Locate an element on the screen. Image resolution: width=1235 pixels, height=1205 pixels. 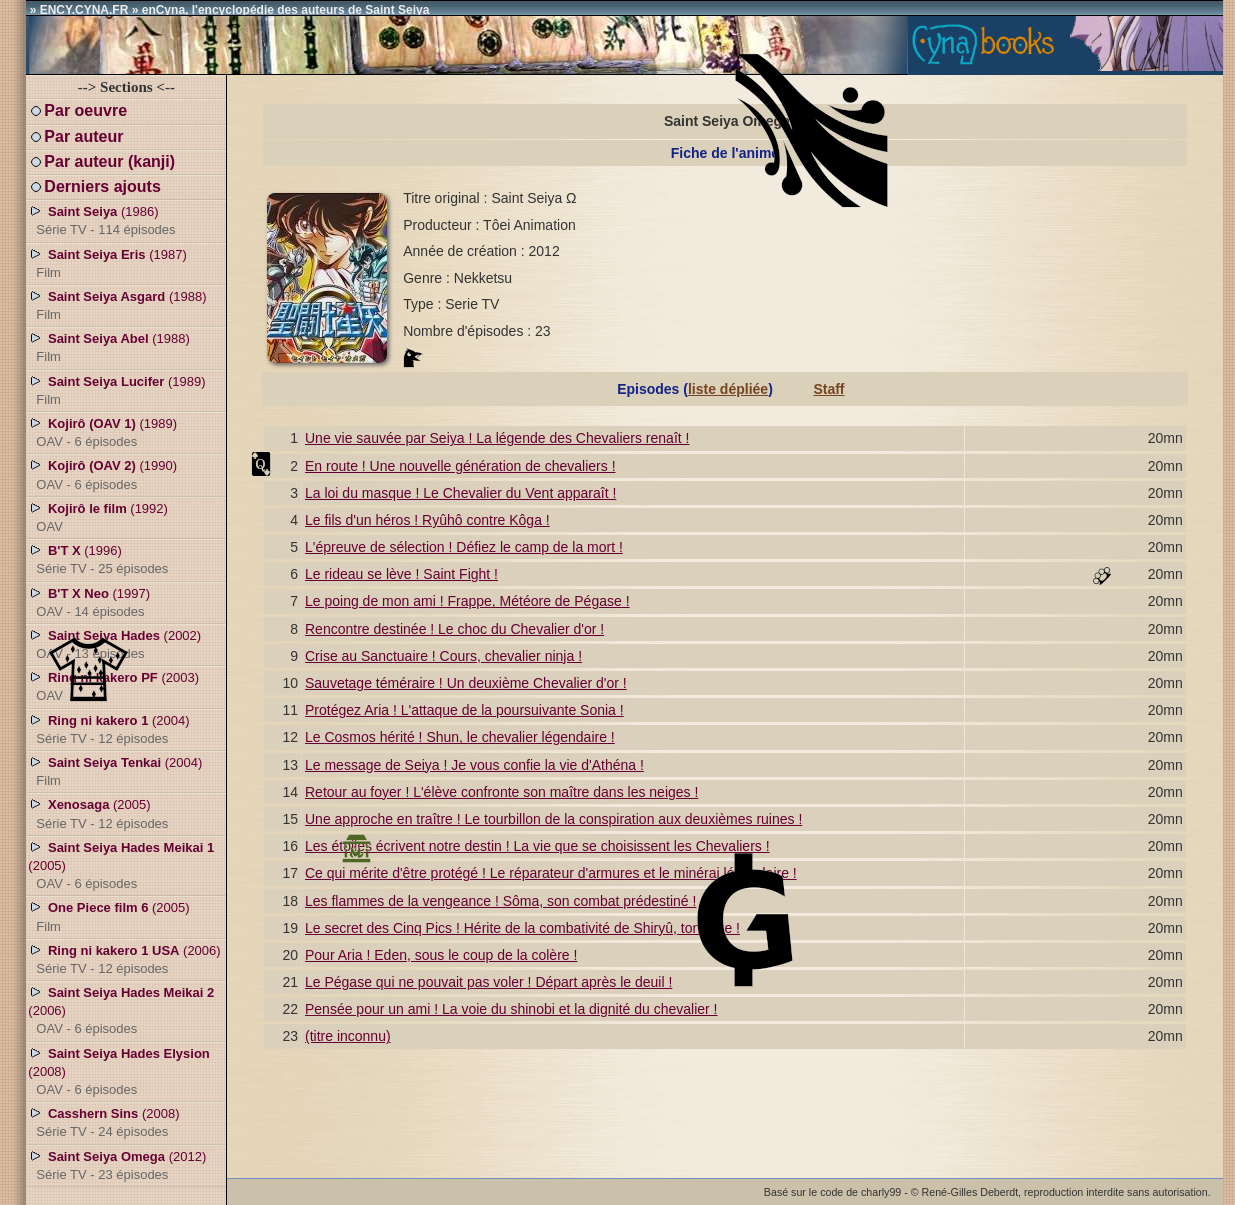
view your current credits balance is located at coordinates (743, 919).